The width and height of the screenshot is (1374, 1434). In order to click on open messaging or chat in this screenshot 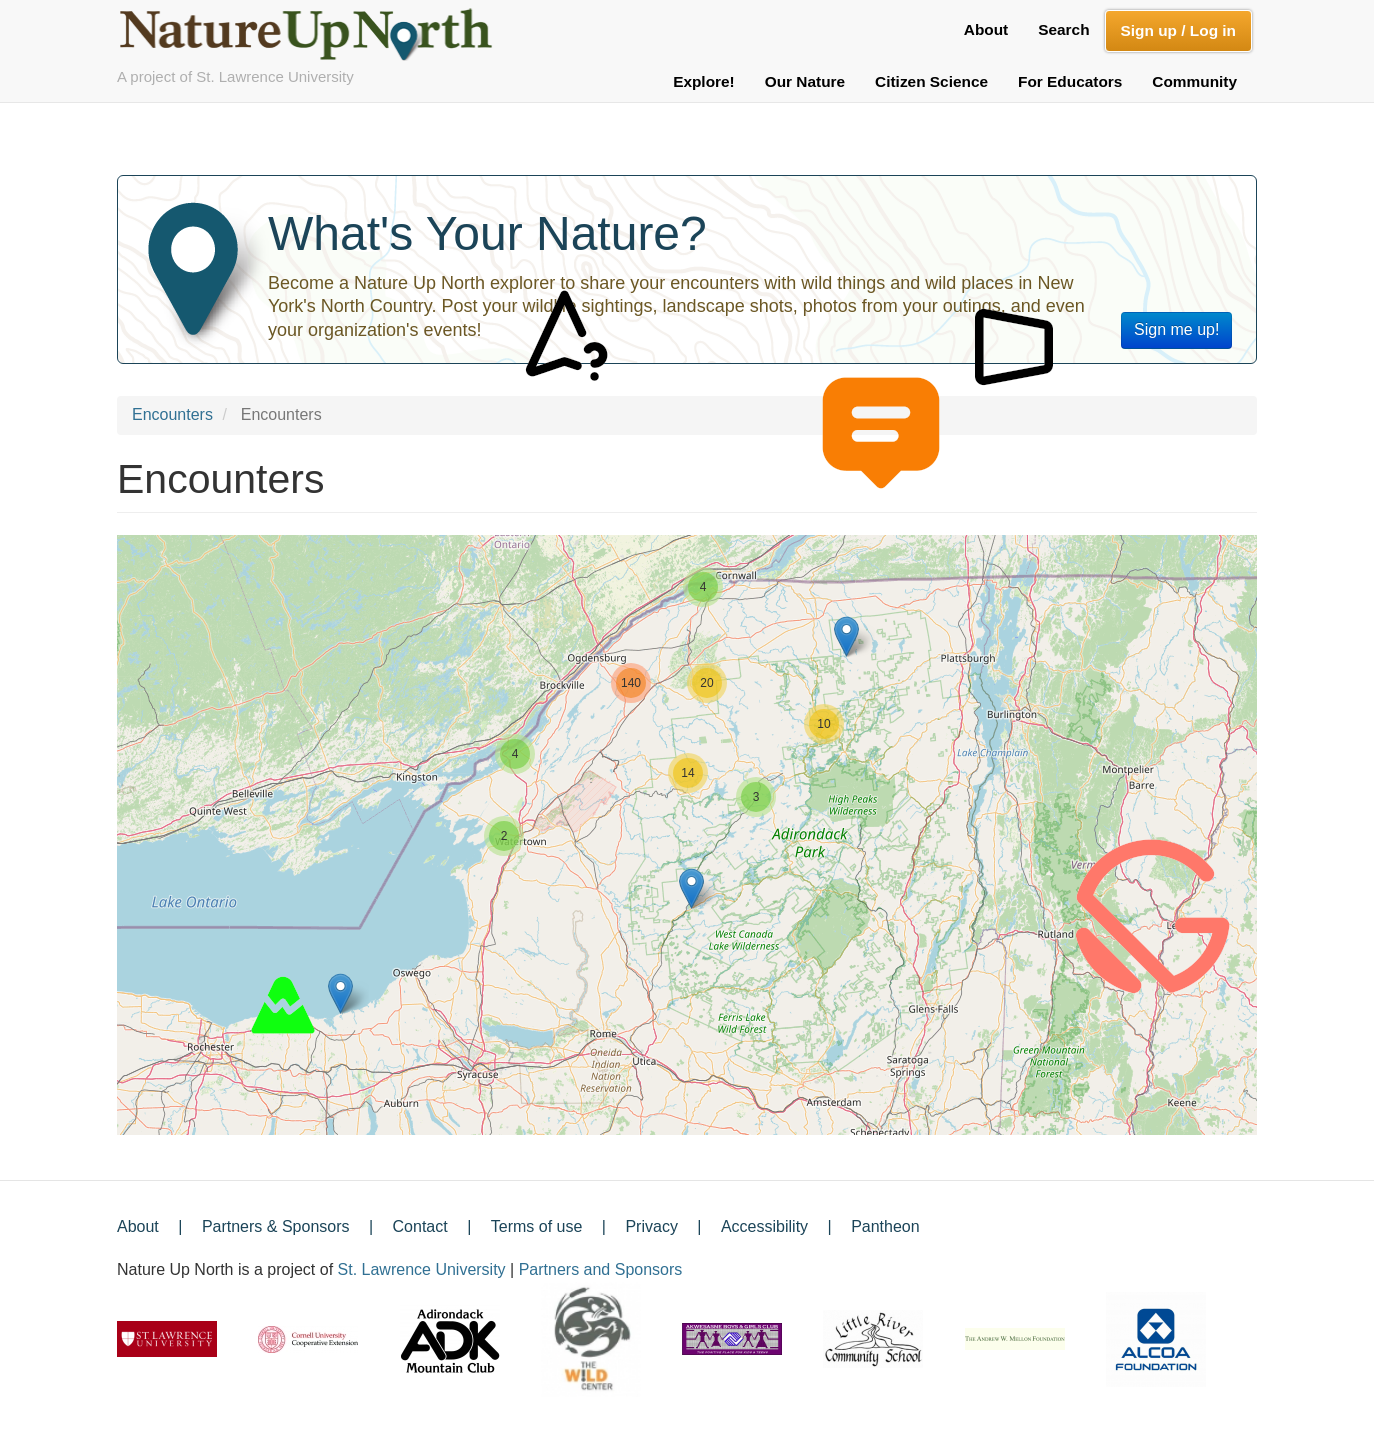, I will do `click(881, 430)`.